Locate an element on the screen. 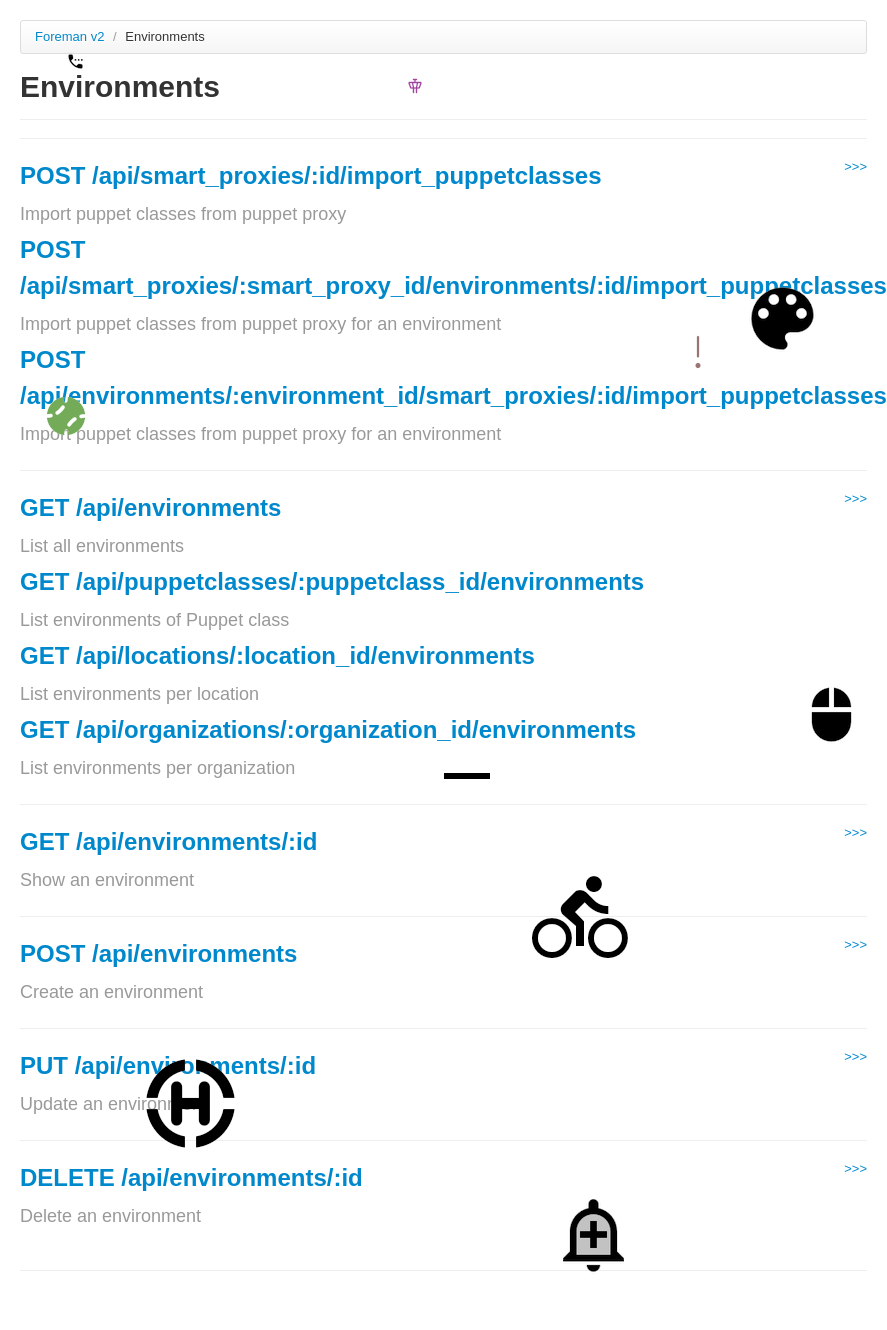  mouse settings or preferences is located at coordinates (831, 714).